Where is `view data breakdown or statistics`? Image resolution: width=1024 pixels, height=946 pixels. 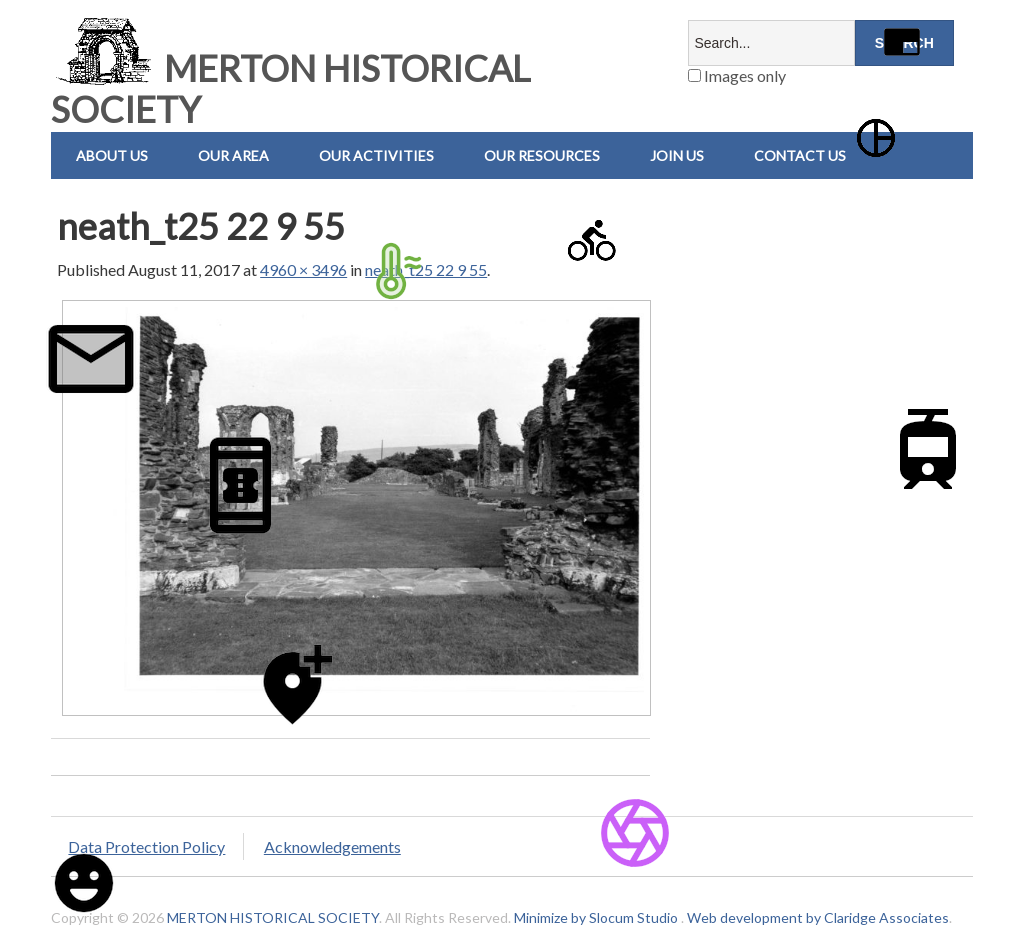 view data breakdown or statistics is located at coordinates (876, 138).